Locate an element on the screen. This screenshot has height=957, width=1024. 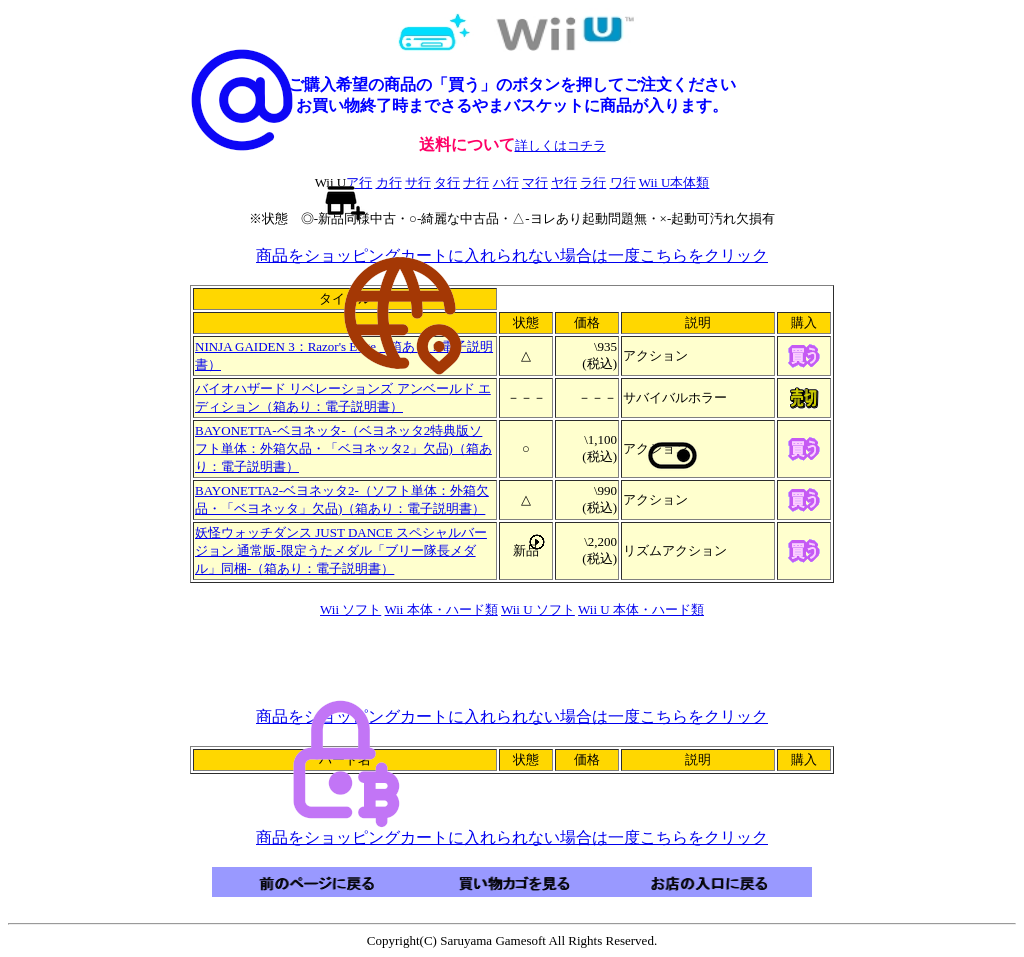
secure bitcoin wallet or storage is located at coordinates (340, 759).